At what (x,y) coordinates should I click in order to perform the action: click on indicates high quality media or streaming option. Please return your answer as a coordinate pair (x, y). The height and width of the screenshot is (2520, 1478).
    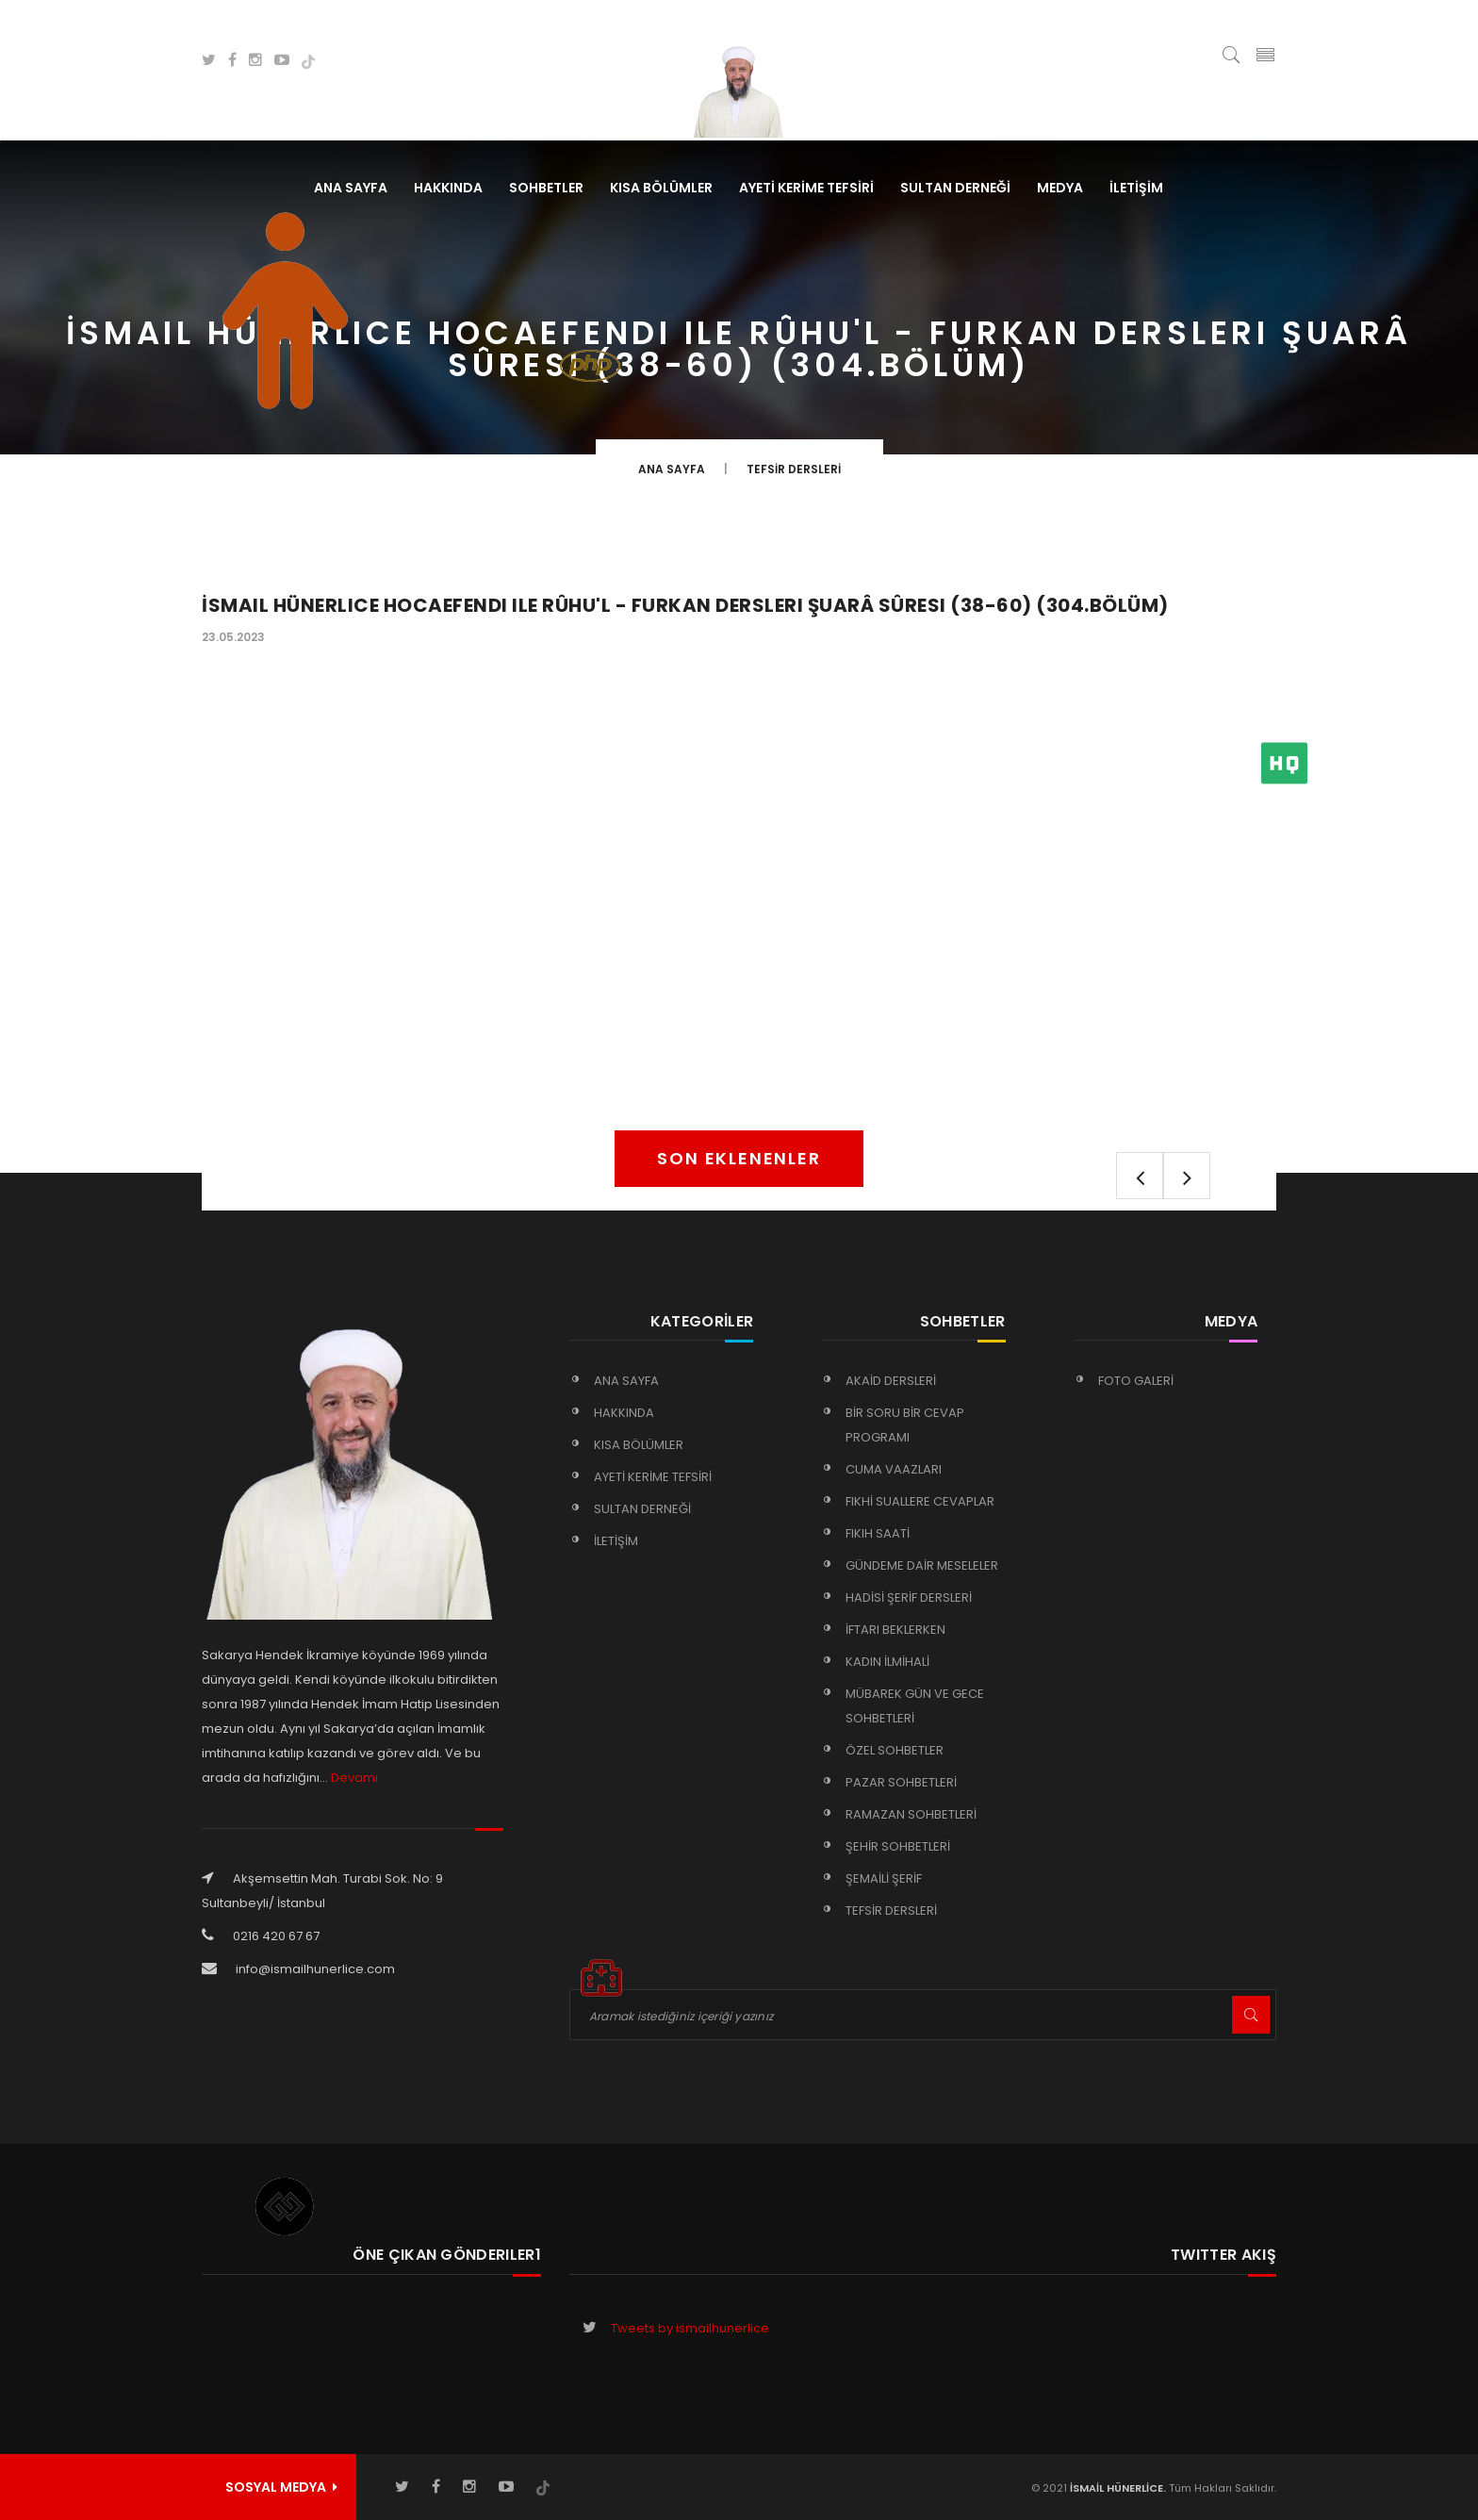
    Looking at the image, I should click on (1284, 763).